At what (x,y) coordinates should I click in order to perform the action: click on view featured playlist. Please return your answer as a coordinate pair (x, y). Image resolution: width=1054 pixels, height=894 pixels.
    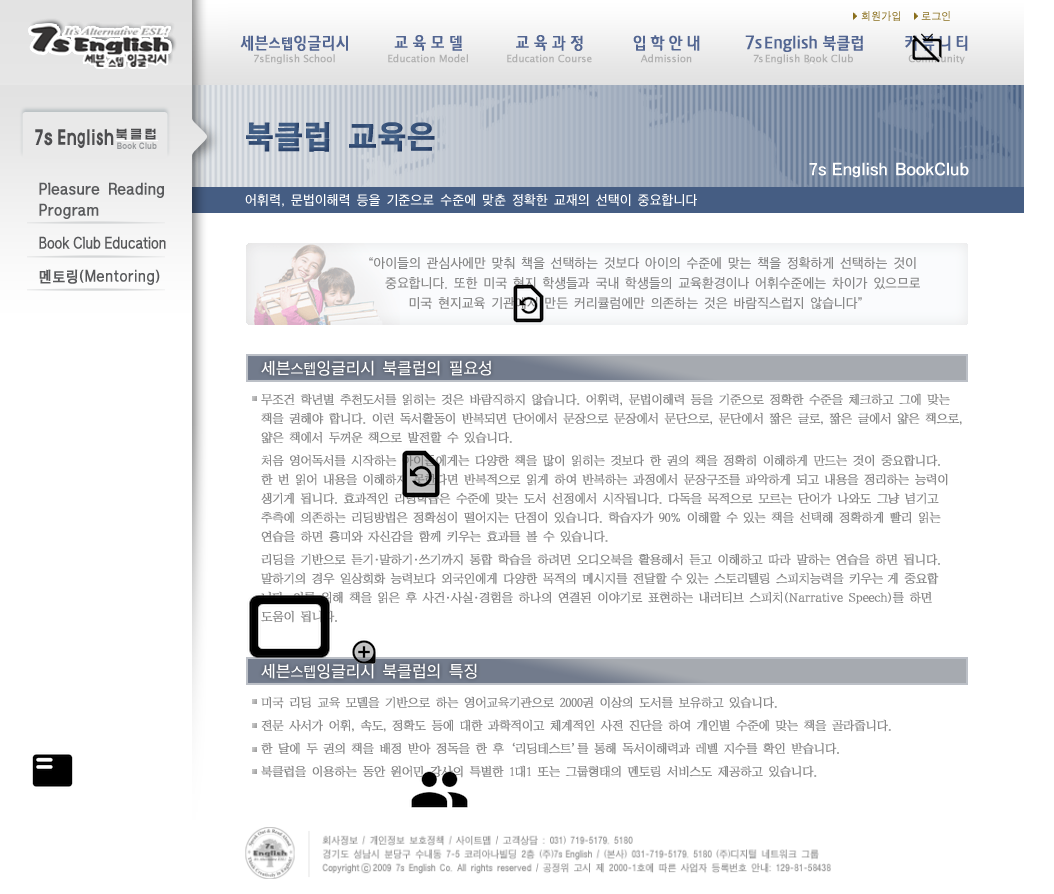
    Looking at the image, I should click on (52, 770).